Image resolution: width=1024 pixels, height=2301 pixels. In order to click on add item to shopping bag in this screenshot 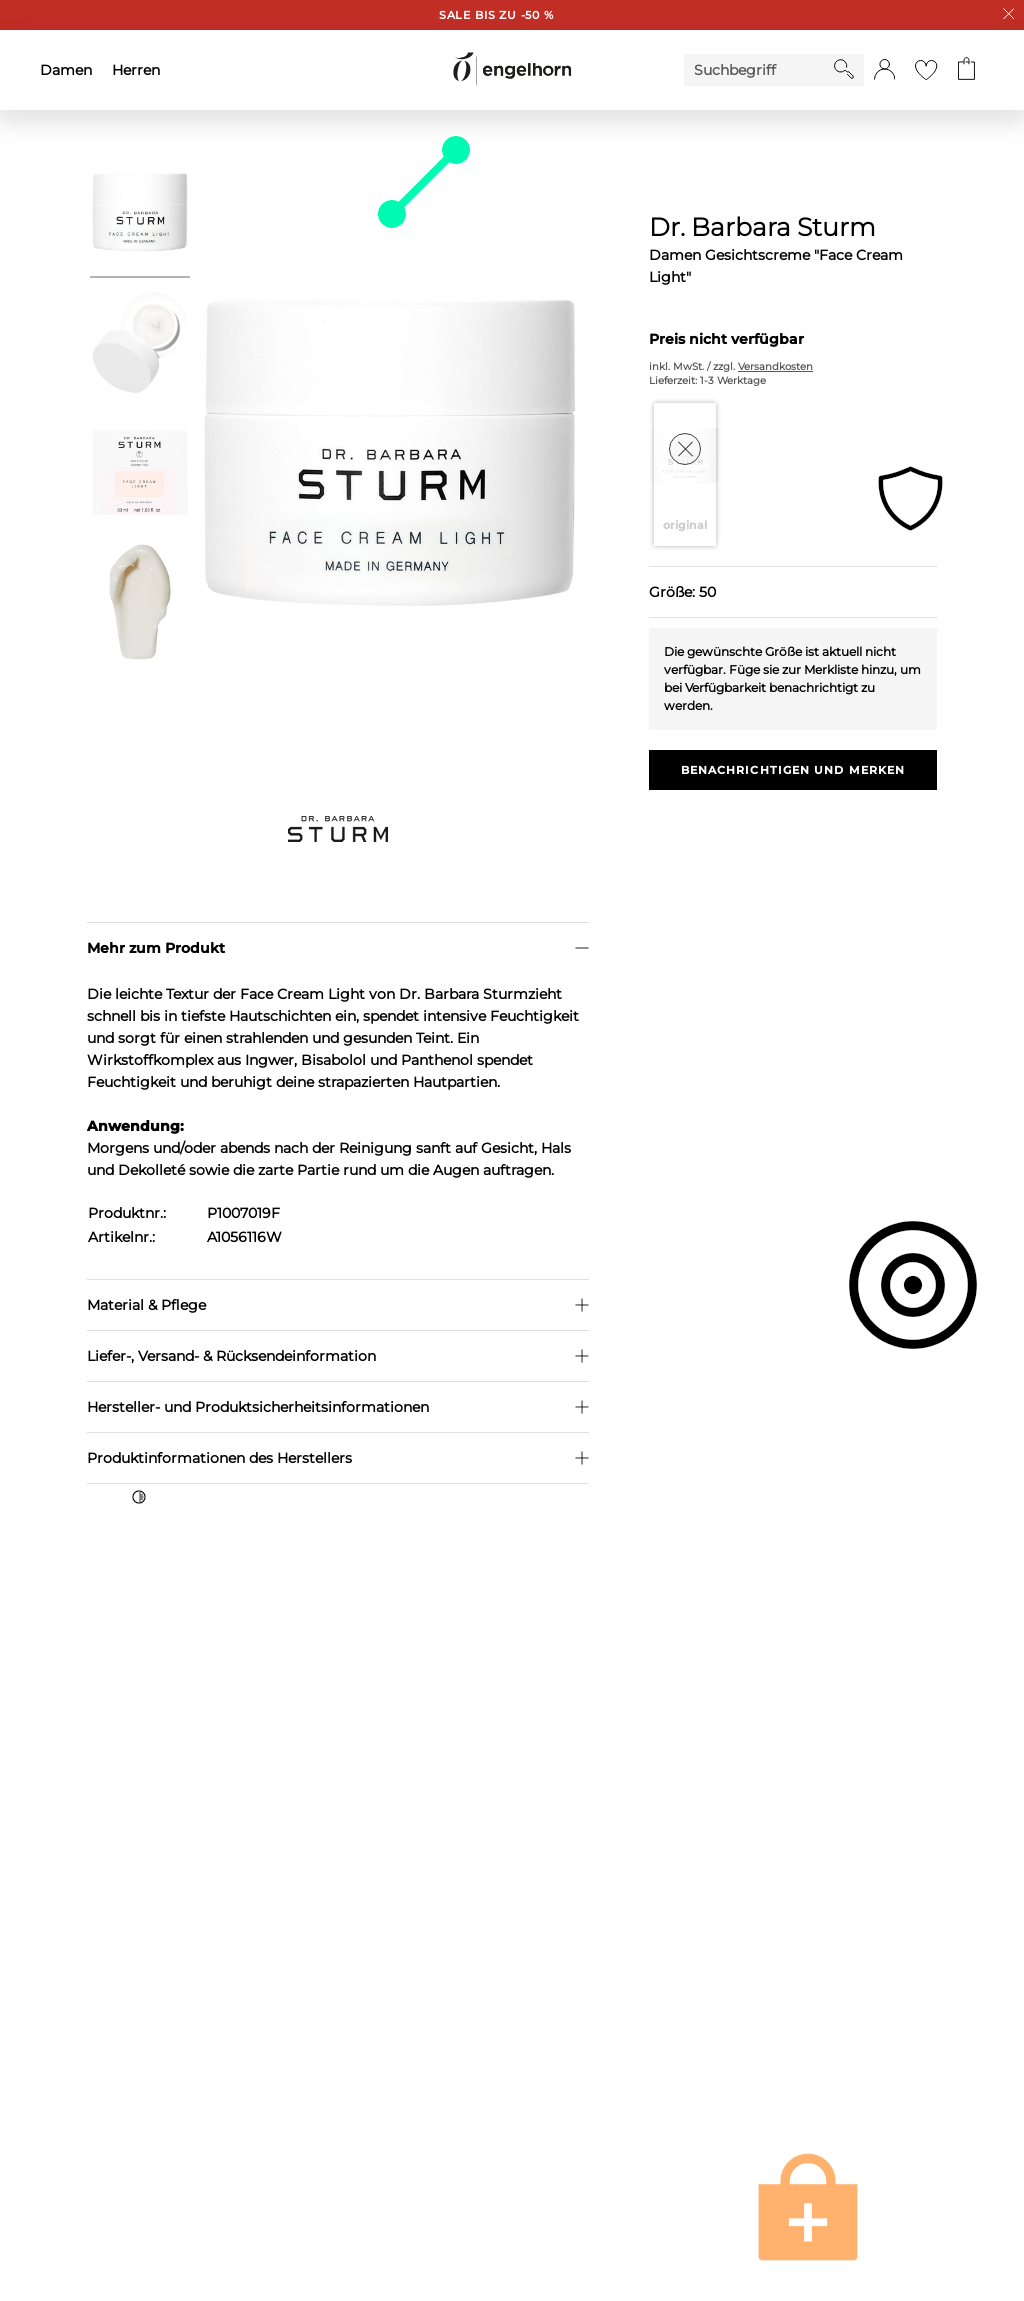, I will do `click(808, 2207)`.